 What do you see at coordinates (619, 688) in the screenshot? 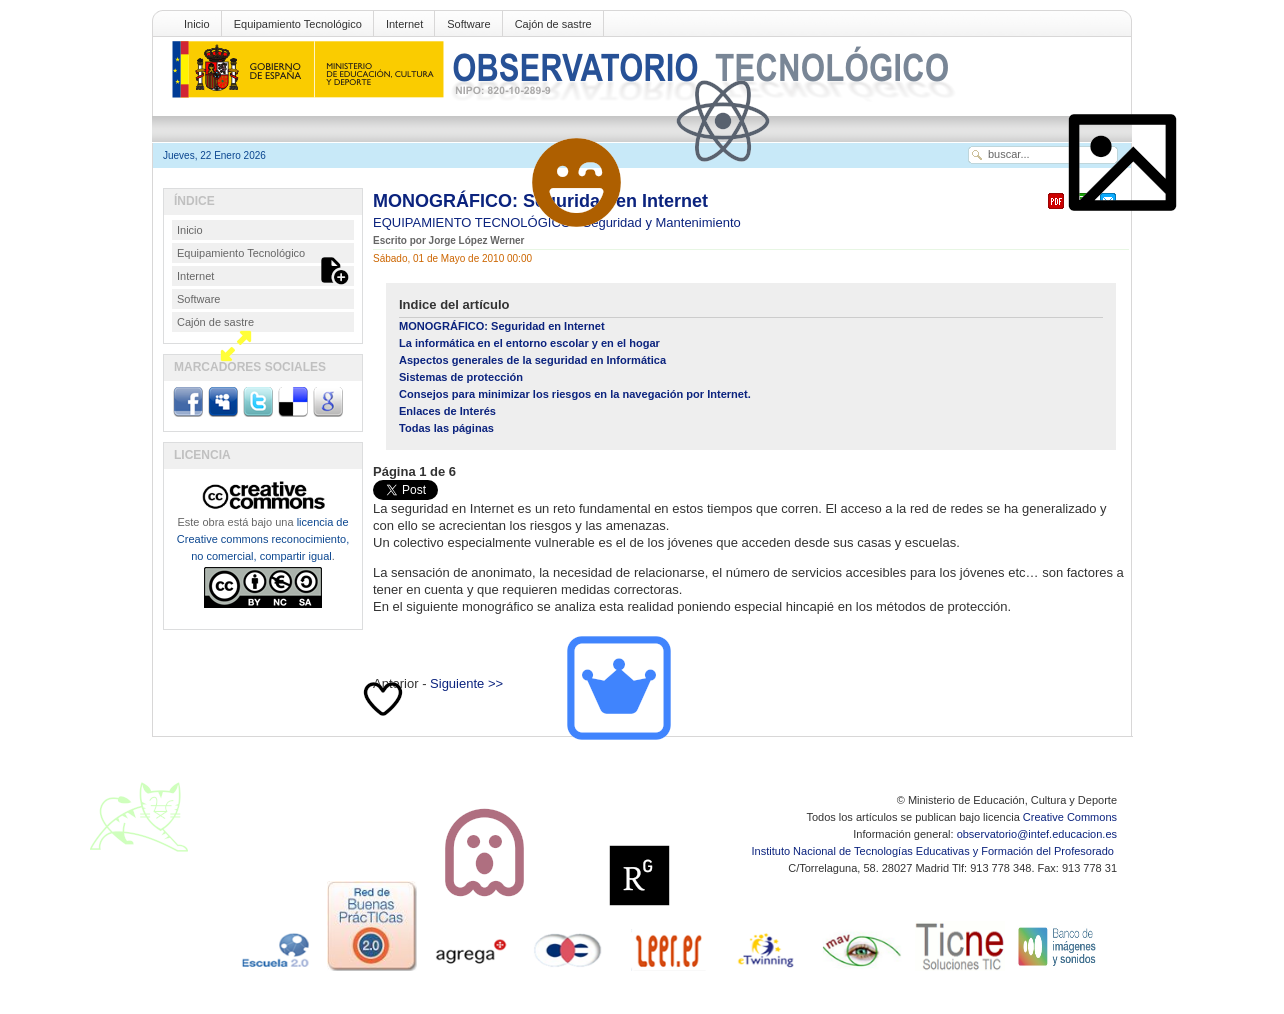
I see `web awesome brand logo` at bounding box center [619, 688].